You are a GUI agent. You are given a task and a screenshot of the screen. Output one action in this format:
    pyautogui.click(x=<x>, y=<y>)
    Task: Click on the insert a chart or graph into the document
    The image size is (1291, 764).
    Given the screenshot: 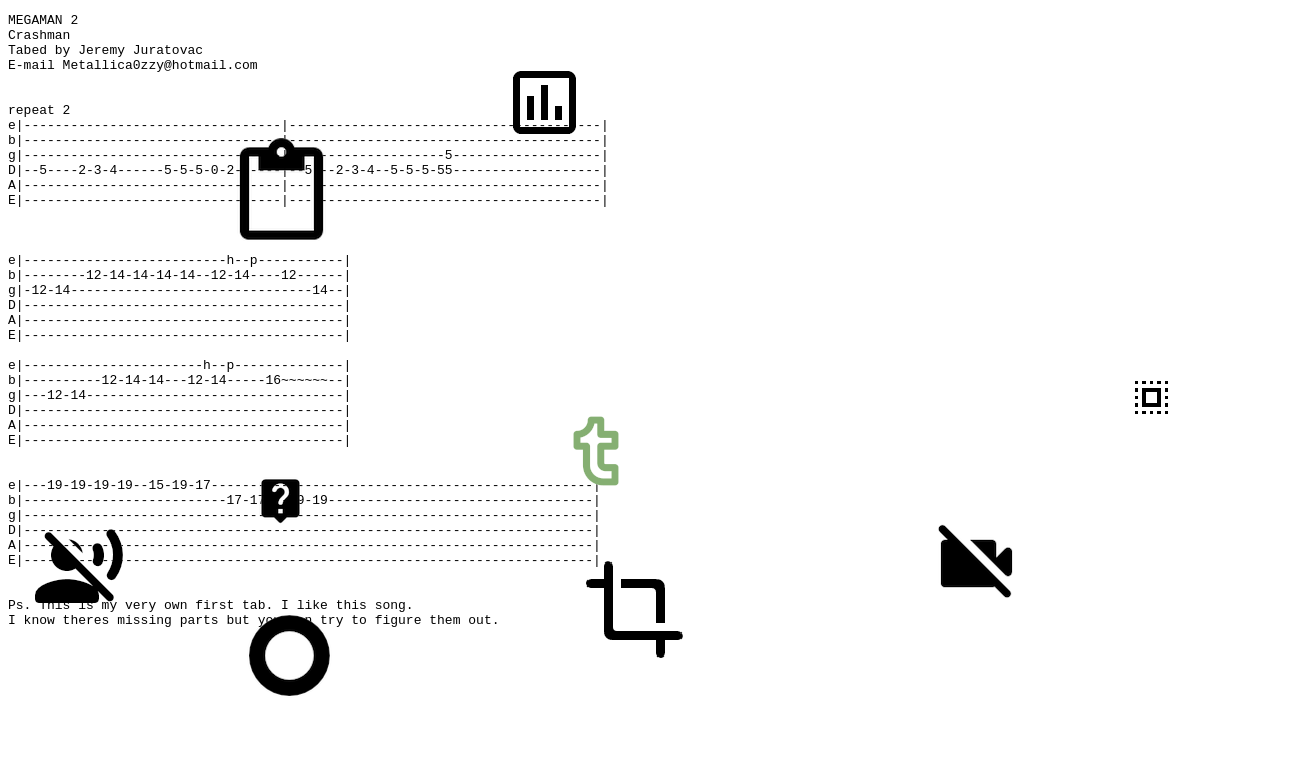 What is the action you would take?
    pyautogui.click(x=544, y=102)
    